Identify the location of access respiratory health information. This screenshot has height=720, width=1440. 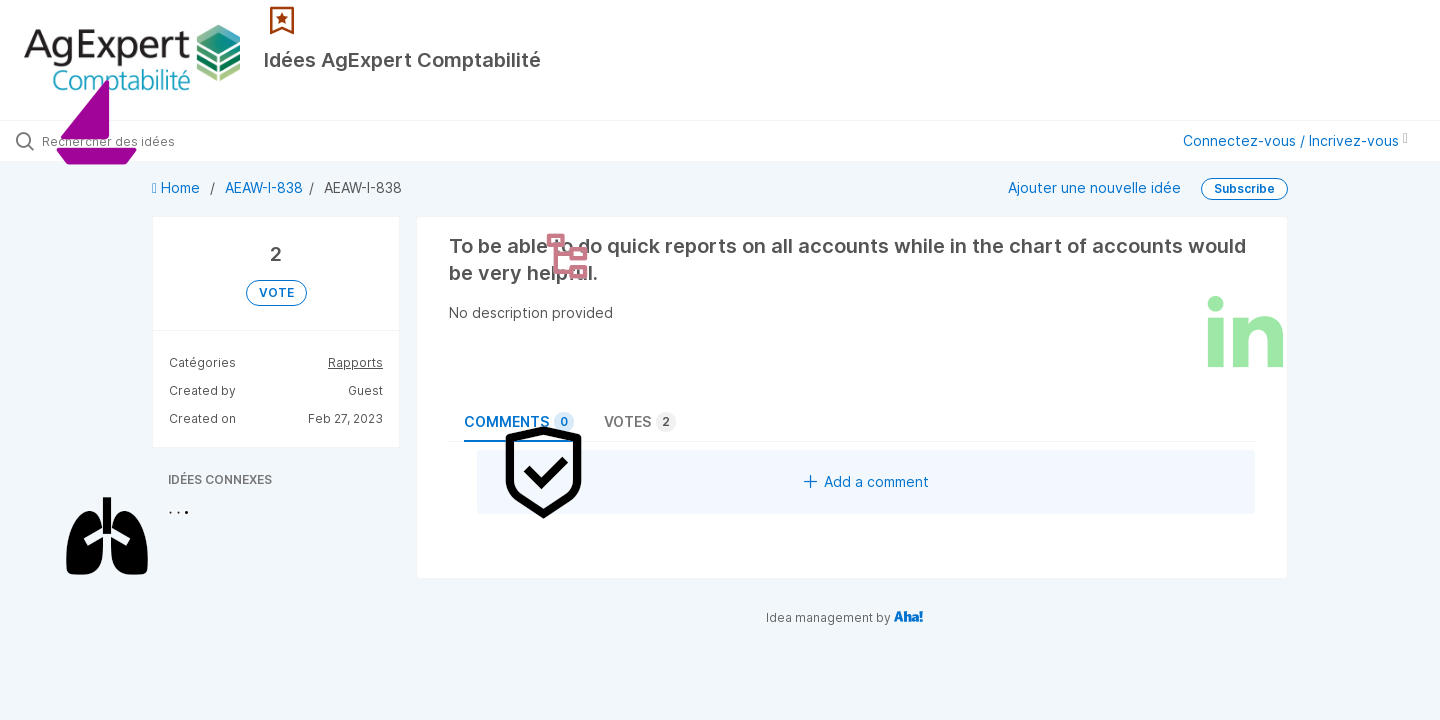
(107, 538).